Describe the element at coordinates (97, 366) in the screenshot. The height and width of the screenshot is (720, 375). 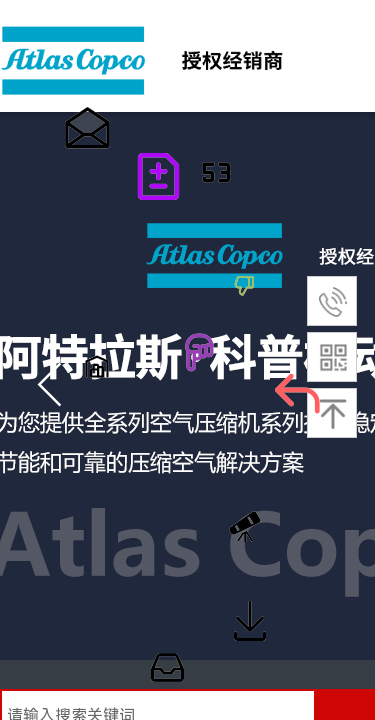
I see `access warehouse inventory` at that location.